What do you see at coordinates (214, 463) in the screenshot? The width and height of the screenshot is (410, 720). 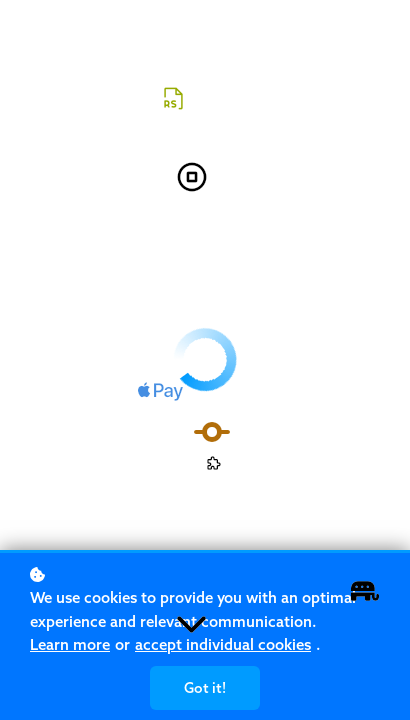 I see `access plugins or extensions` at bounding box center [214, 463].